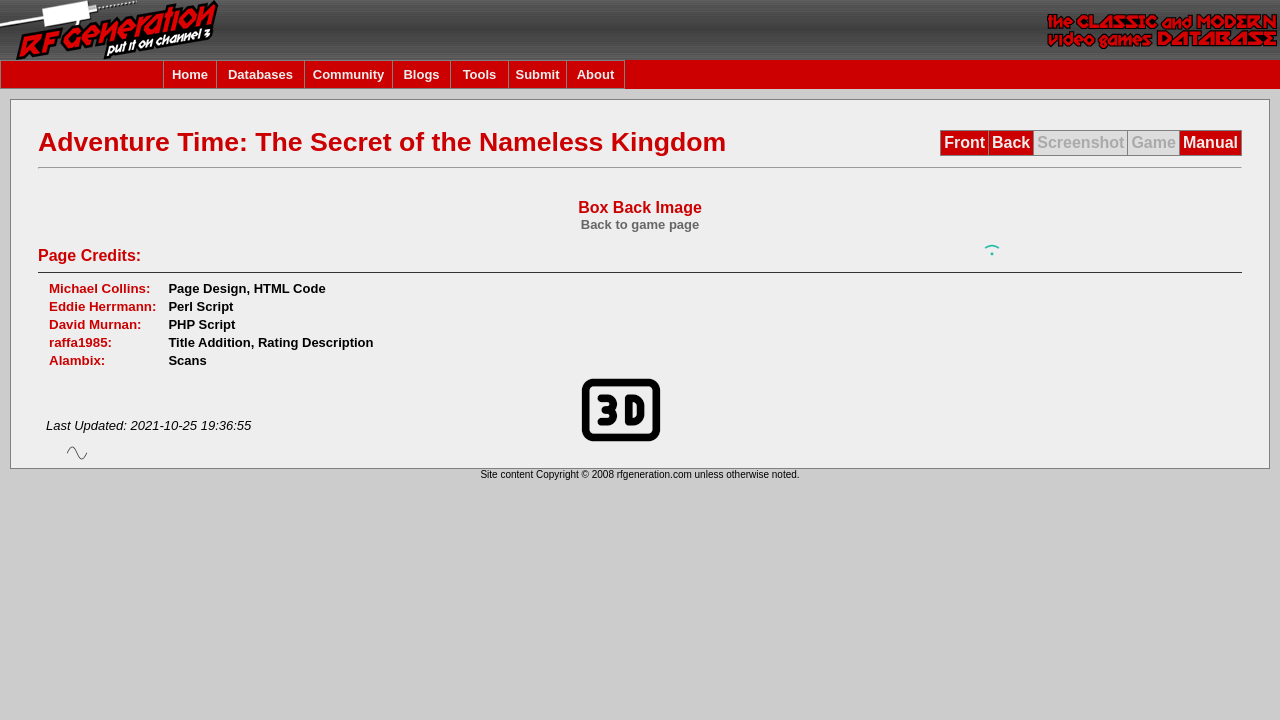  Describe the element at coordinates (77, 453) in the screenshot. I see `adjust audio or sound wave settings` at that location.